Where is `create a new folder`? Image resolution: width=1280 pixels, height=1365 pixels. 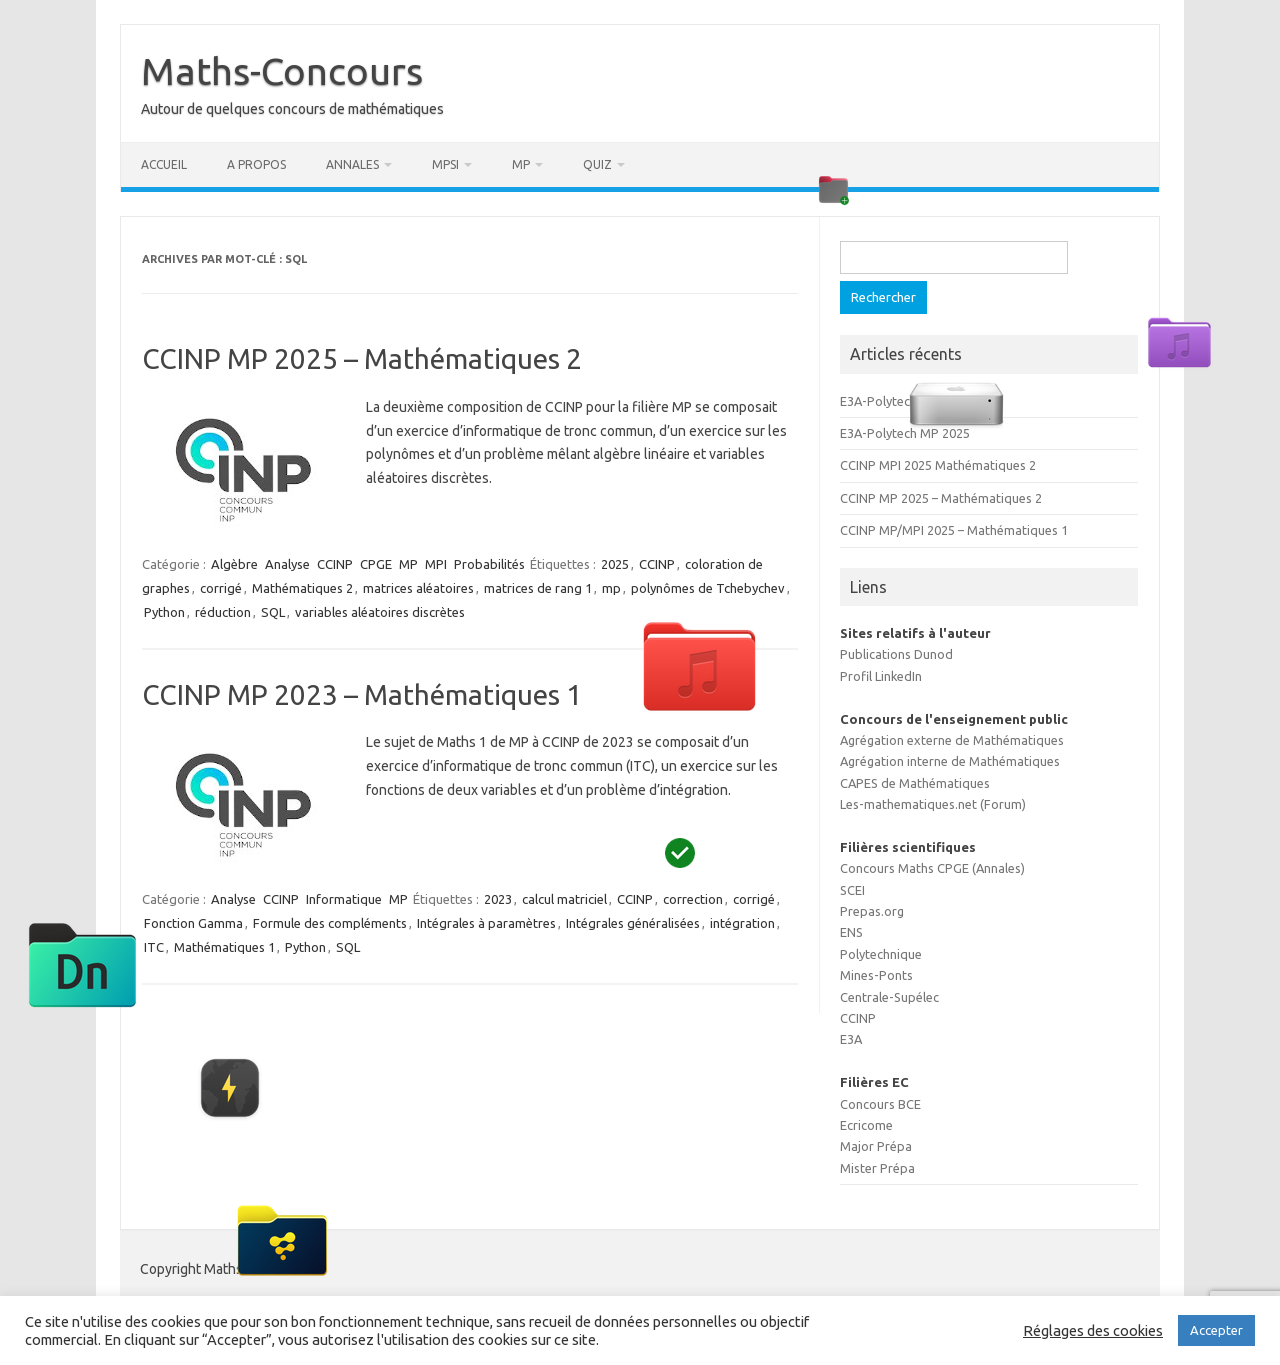
create a new folder is located at coordinates (833, 189).